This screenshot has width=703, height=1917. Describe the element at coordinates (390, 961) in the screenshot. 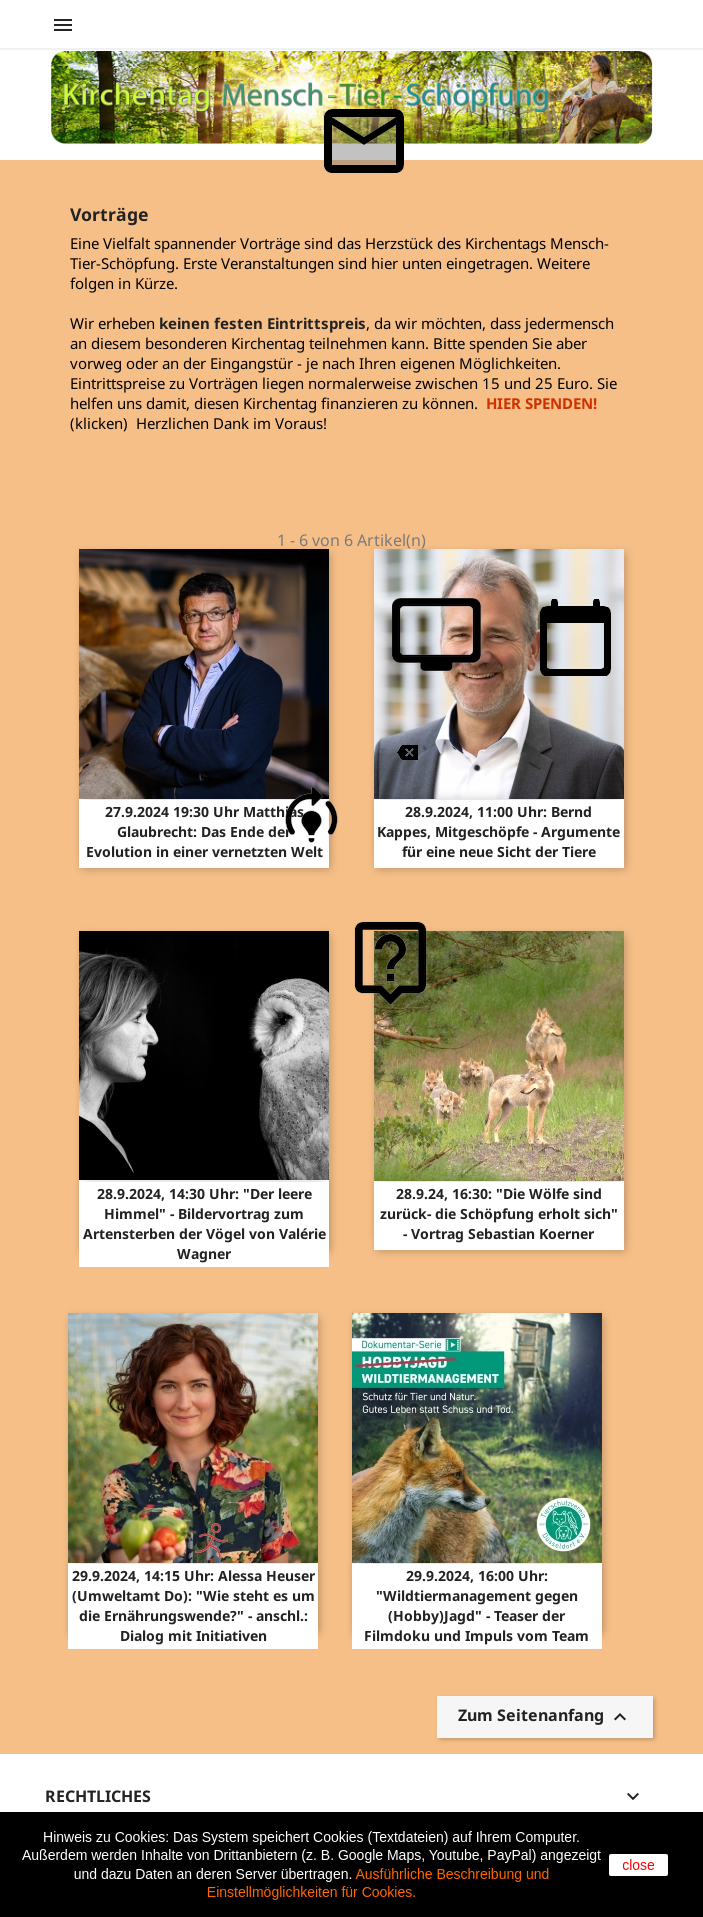

I see `access live help or support chat` at that location.